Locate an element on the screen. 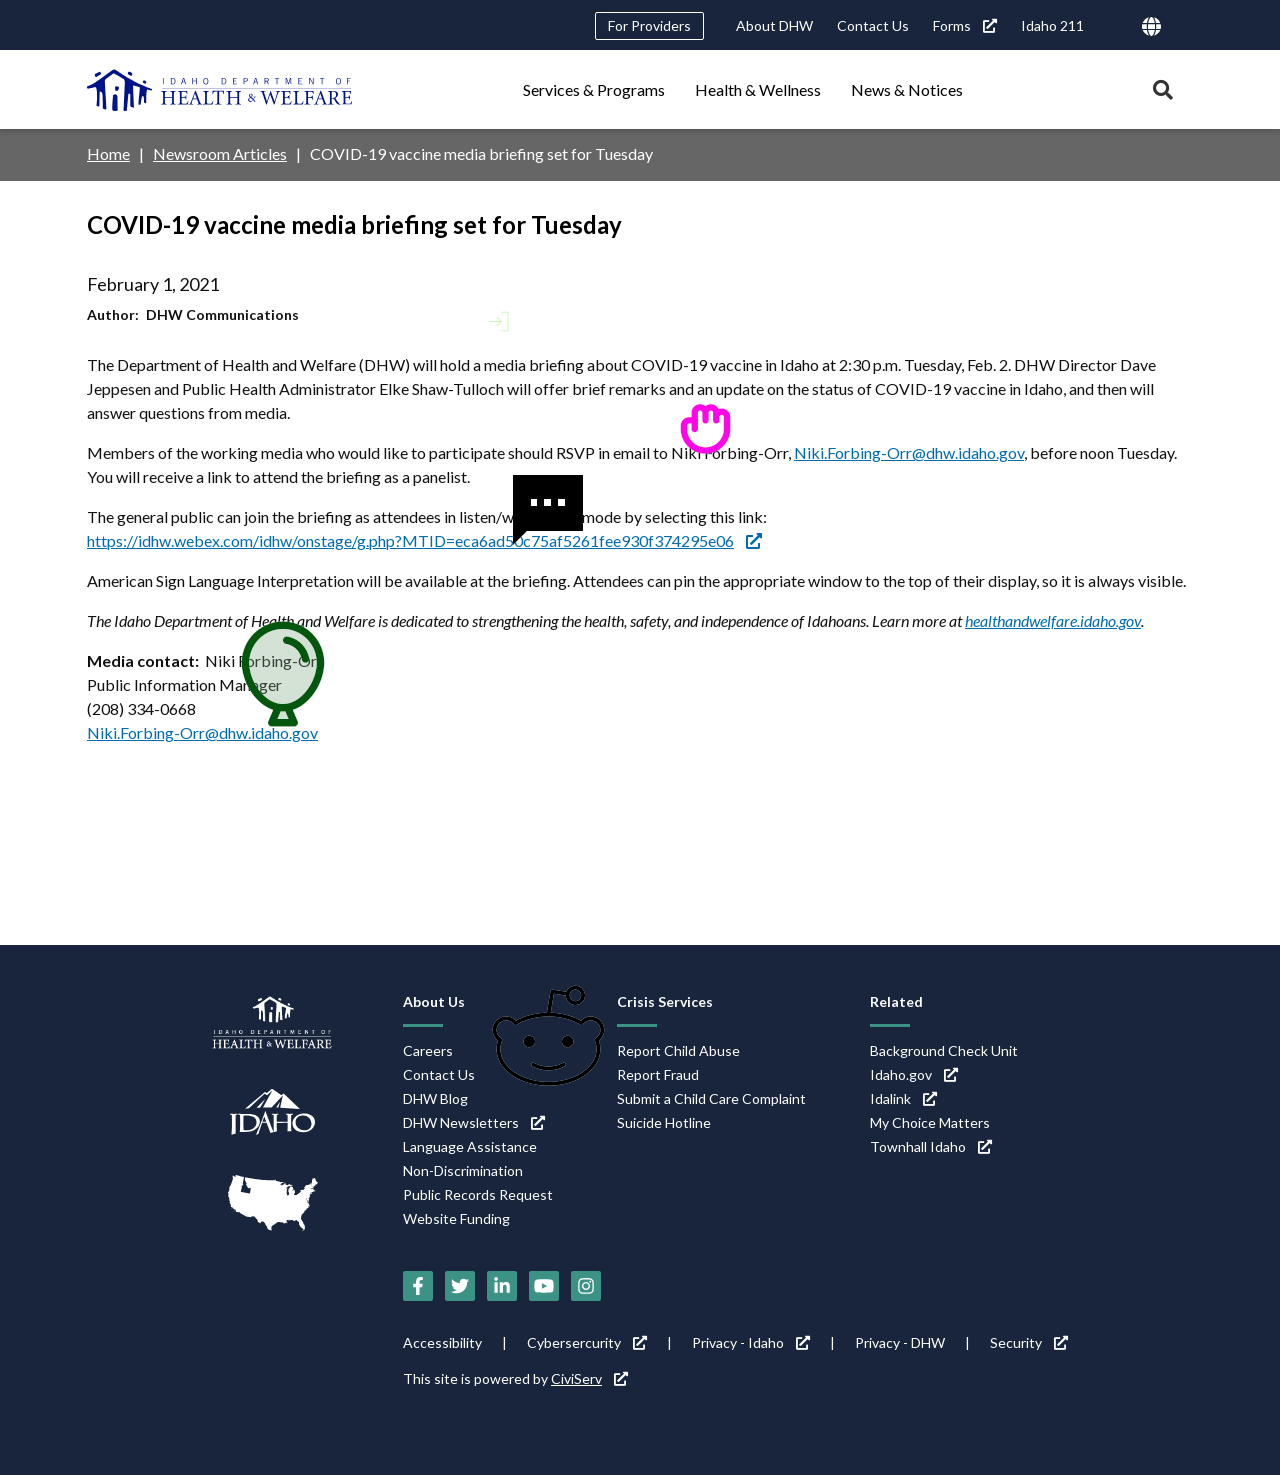 This screenshot has height=1475, width=1280. sign in to your account is located at coordinates (500, 321).